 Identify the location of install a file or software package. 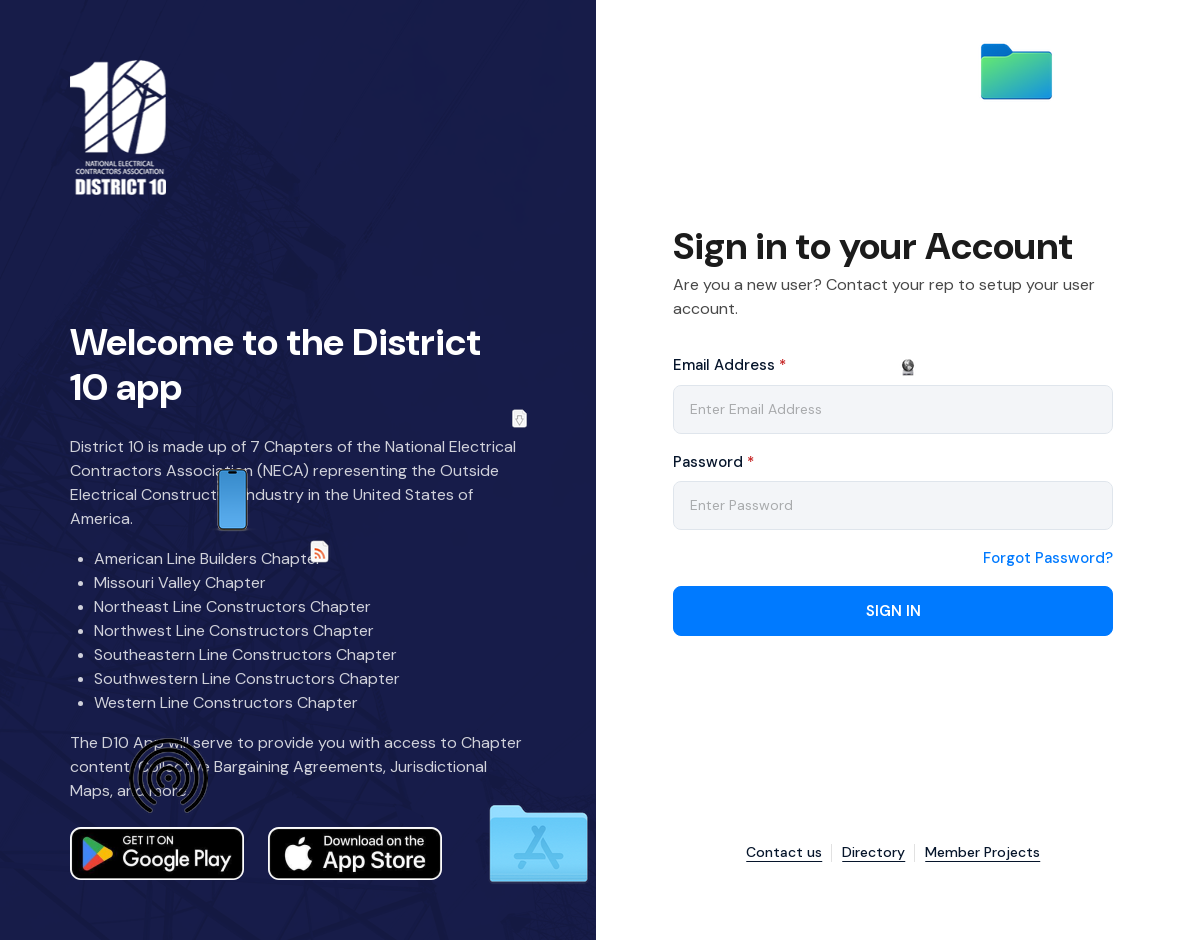
(519, 418).